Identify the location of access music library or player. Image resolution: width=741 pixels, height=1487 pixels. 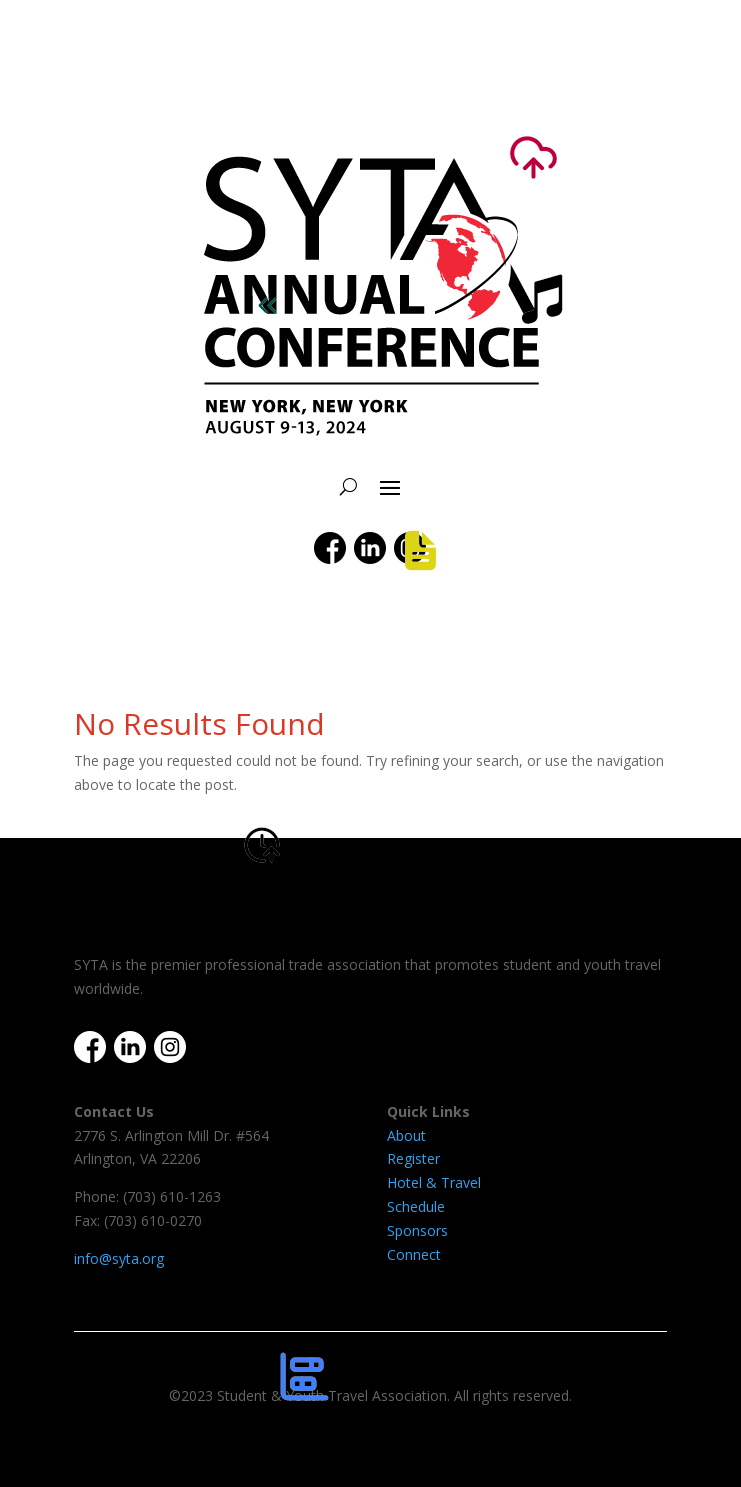
(543, 299).